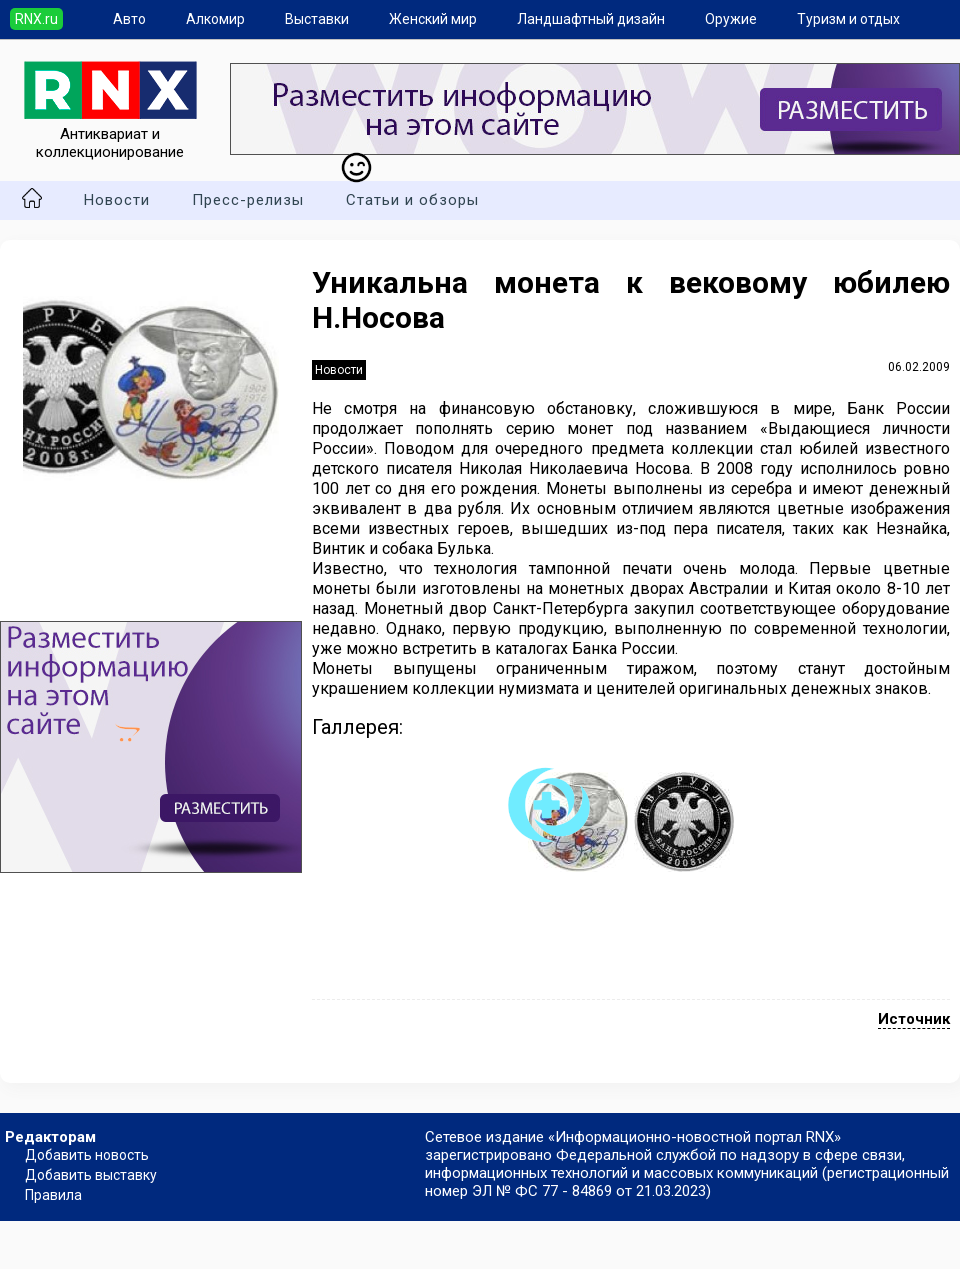 The height and width of the screenshot is (1269, 960). I want to click on visit the OpenCart e-commerce platform, so click(127, 732).